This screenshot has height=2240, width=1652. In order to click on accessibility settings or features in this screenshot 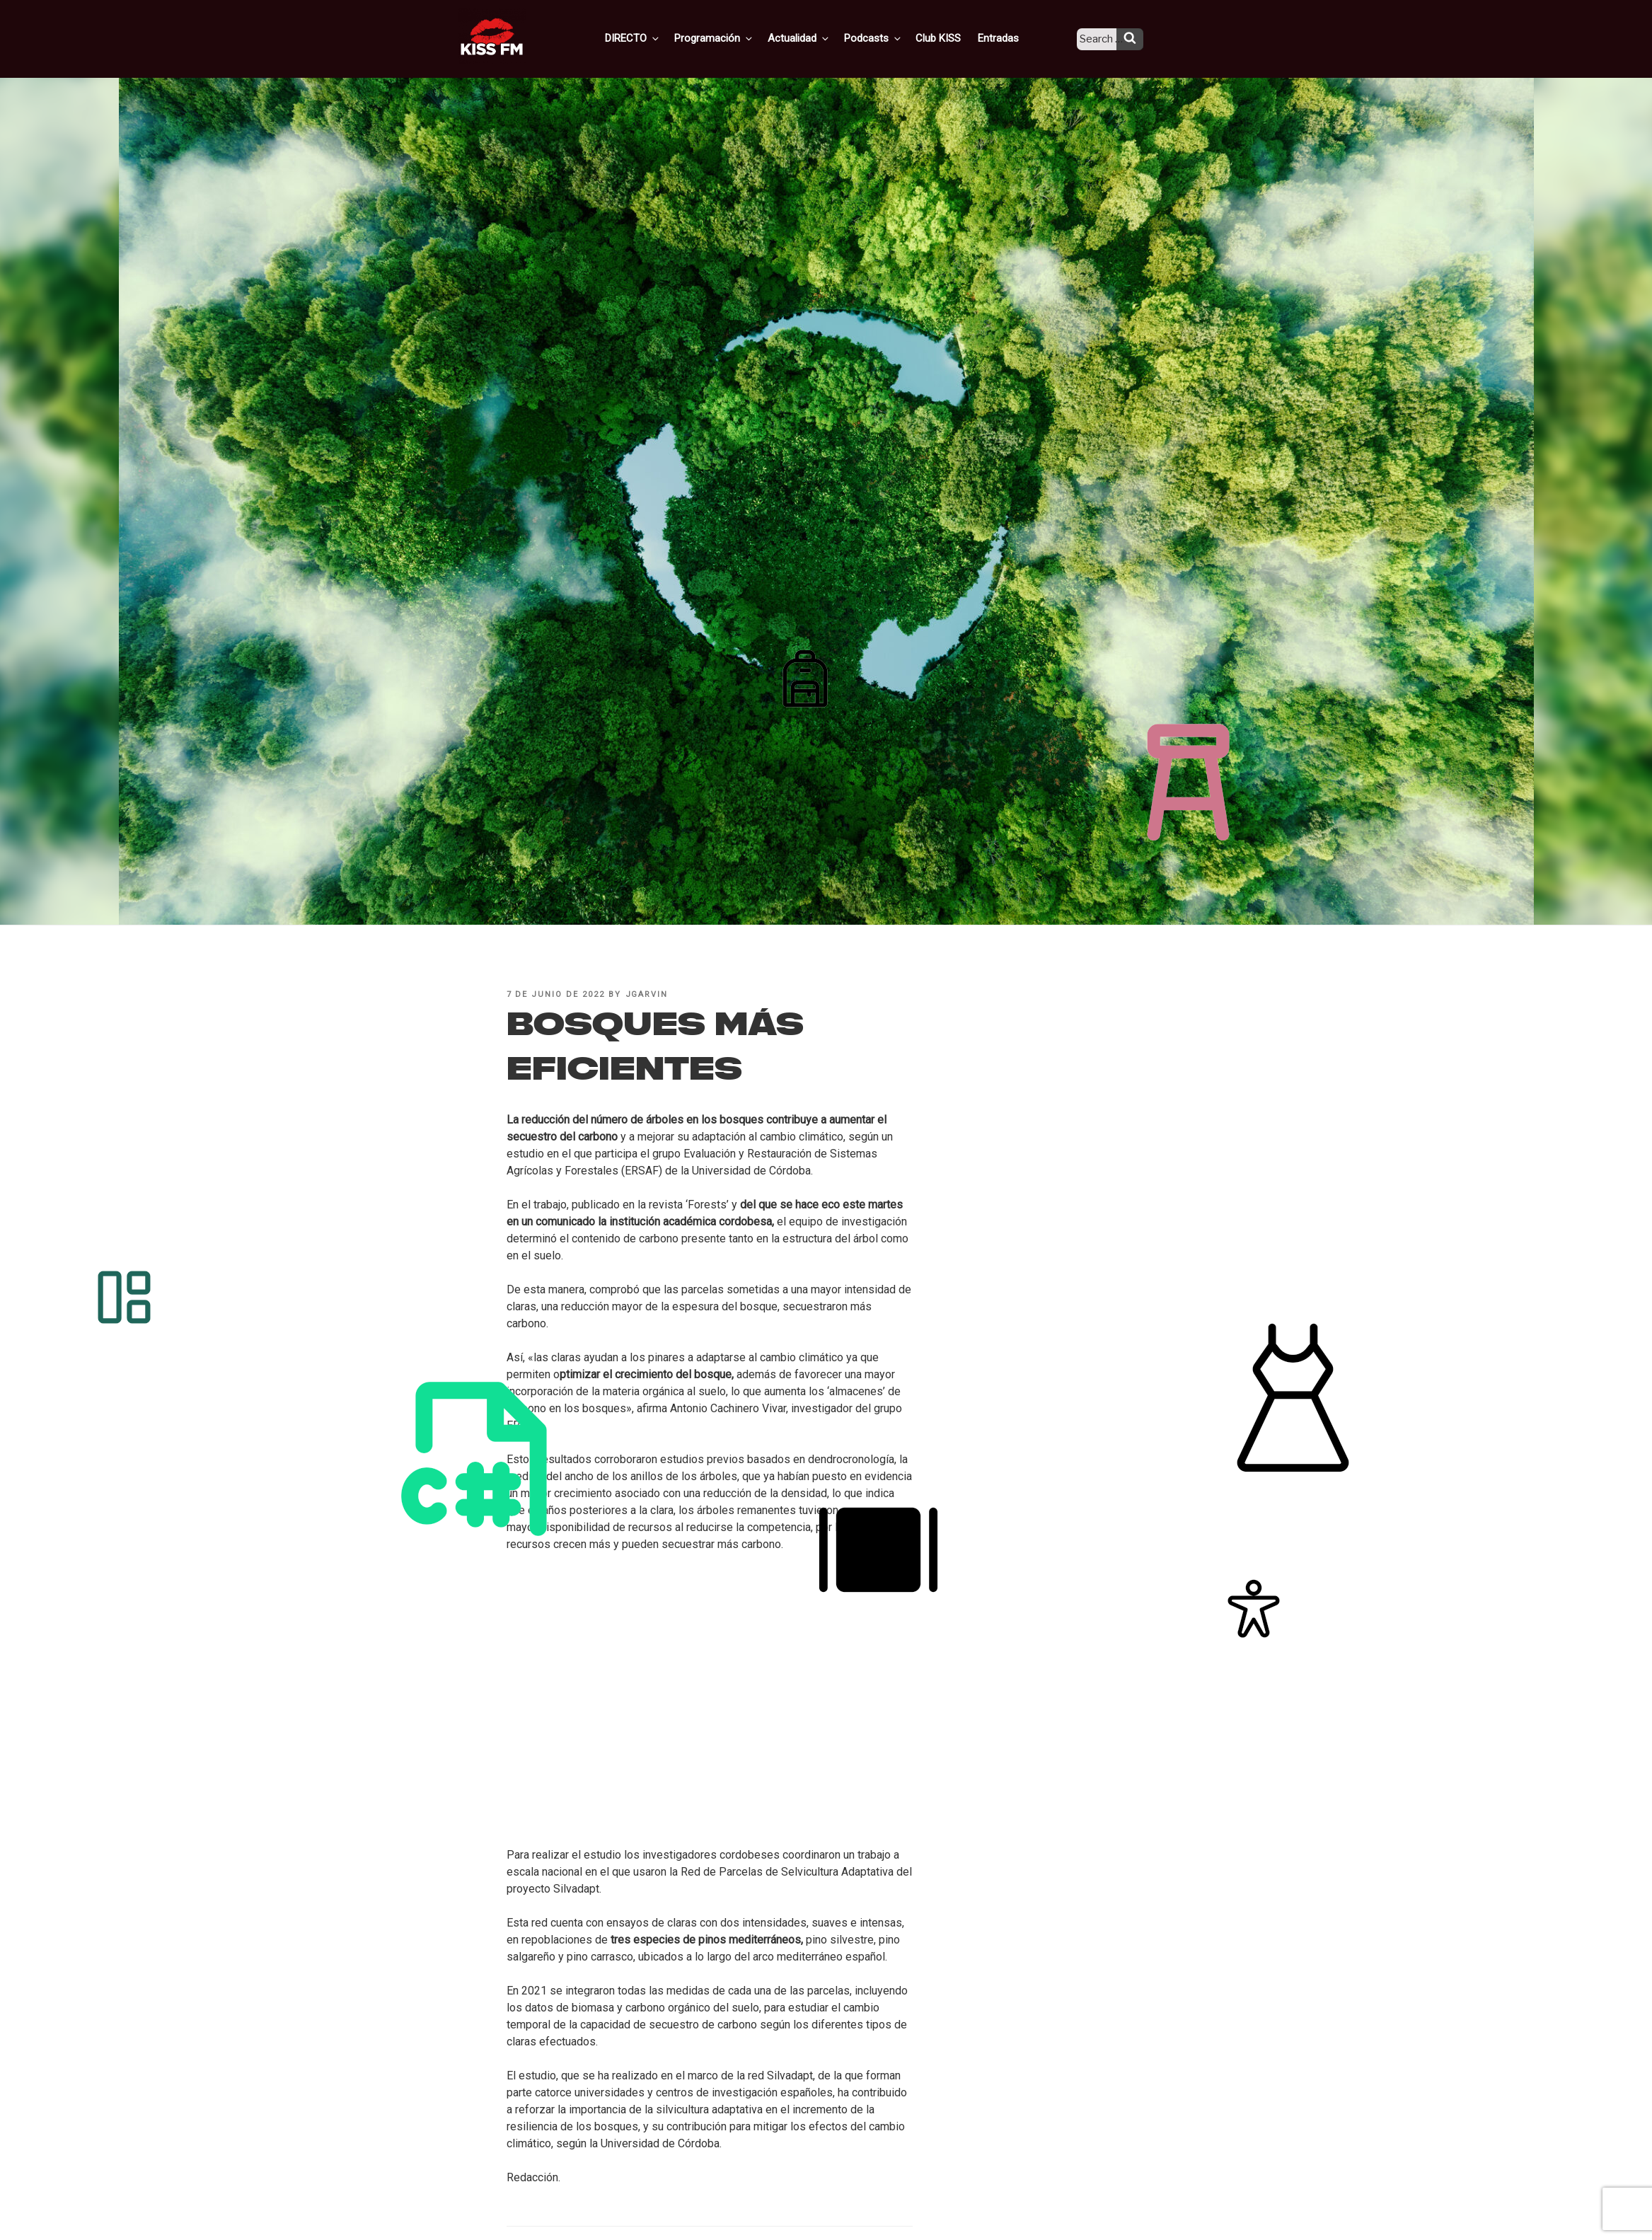, I will do `click(1254, 1610)`.